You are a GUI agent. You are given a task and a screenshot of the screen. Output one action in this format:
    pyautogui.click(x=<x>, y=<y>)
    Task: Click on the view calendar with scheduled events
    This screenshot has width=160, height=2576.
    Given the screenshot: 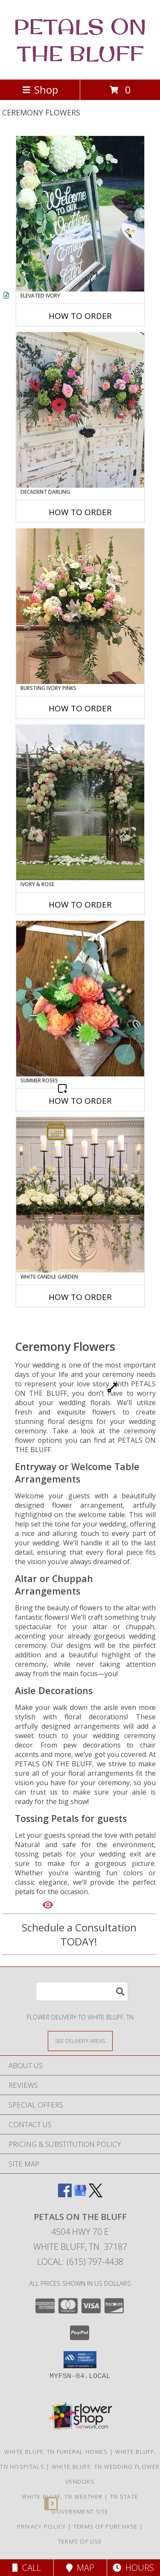 What is the action you would take?
    pyautogui.click(x=56, y=1131)
    